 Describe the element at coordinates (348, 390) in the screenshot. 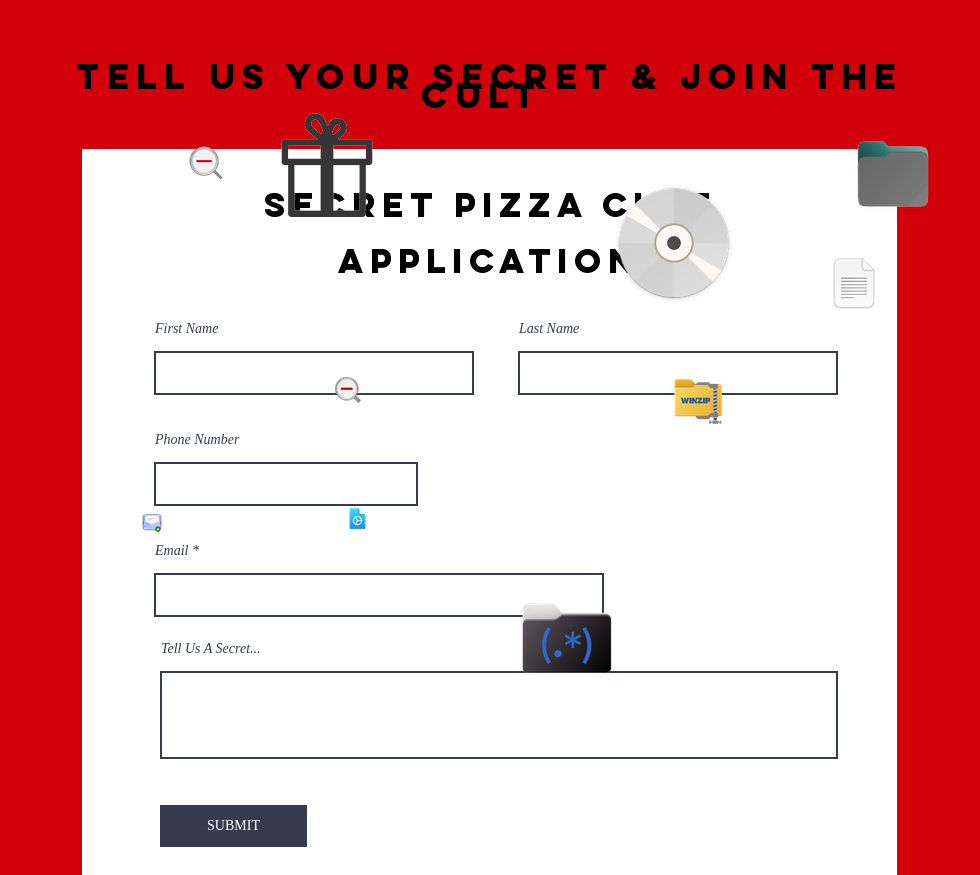

I see `zoom out of the current view` at that location.